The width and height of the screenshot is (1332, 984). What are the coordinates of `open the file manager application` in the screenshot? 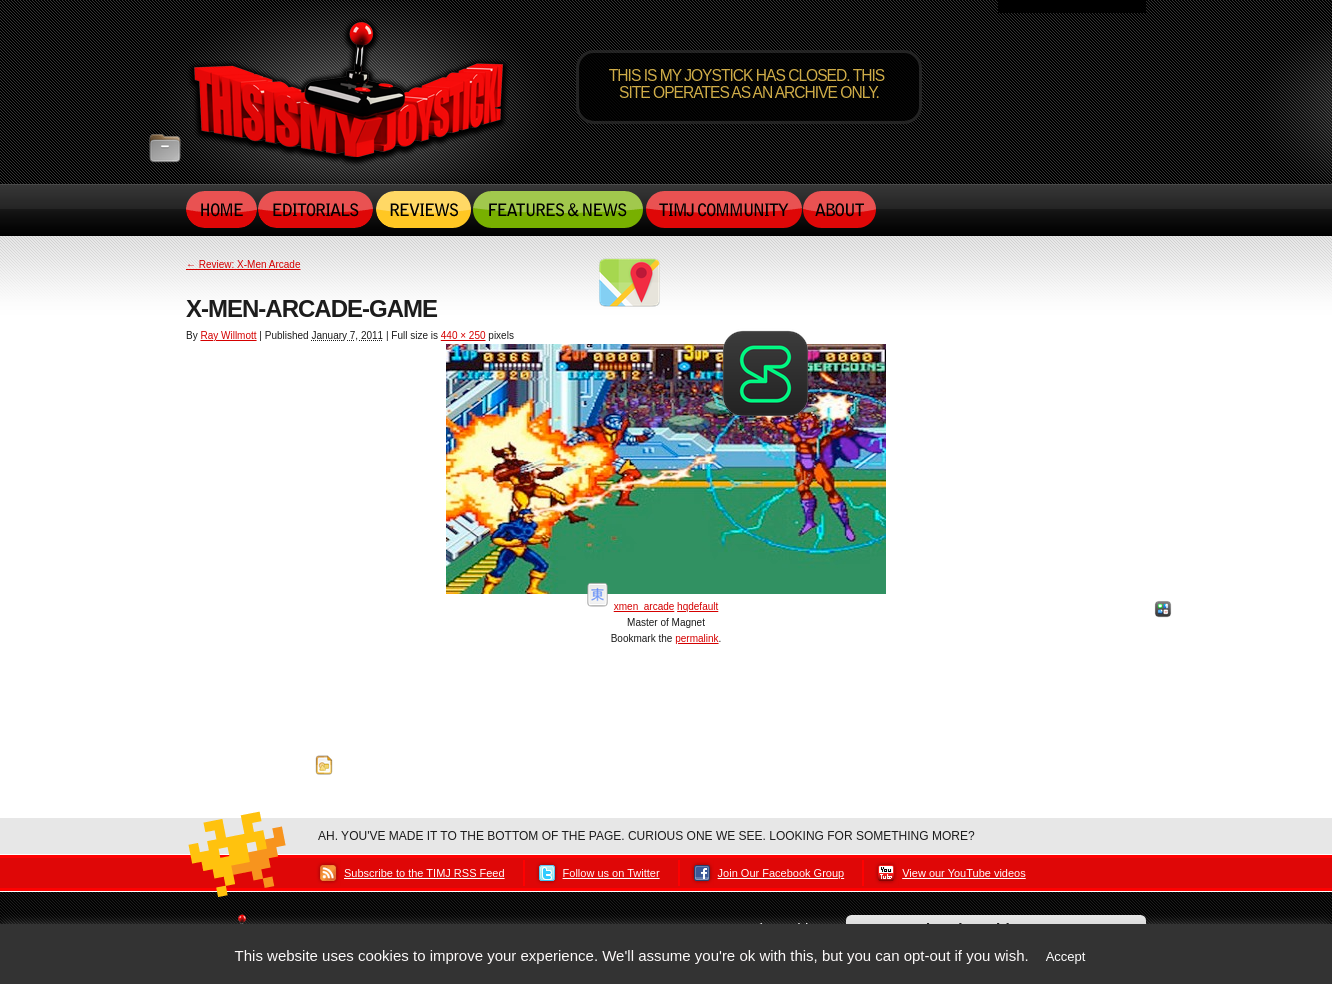 It's located at (165, 148).